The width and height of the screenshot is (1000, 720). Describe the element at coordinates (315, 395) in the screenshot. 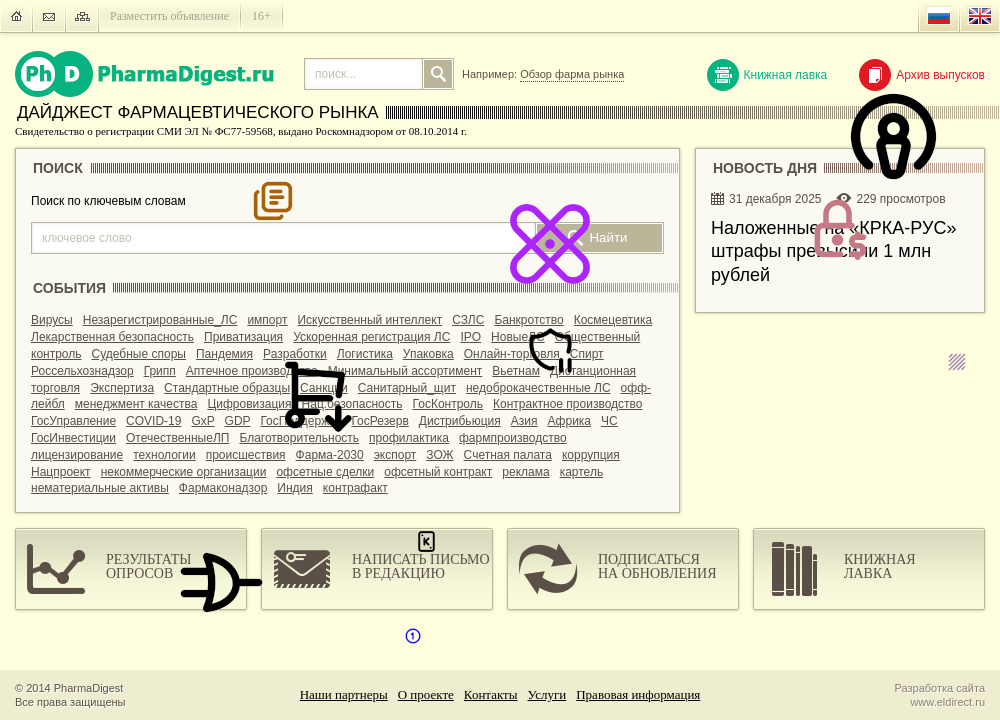

I see `download or export shopping cart contents` at that location.